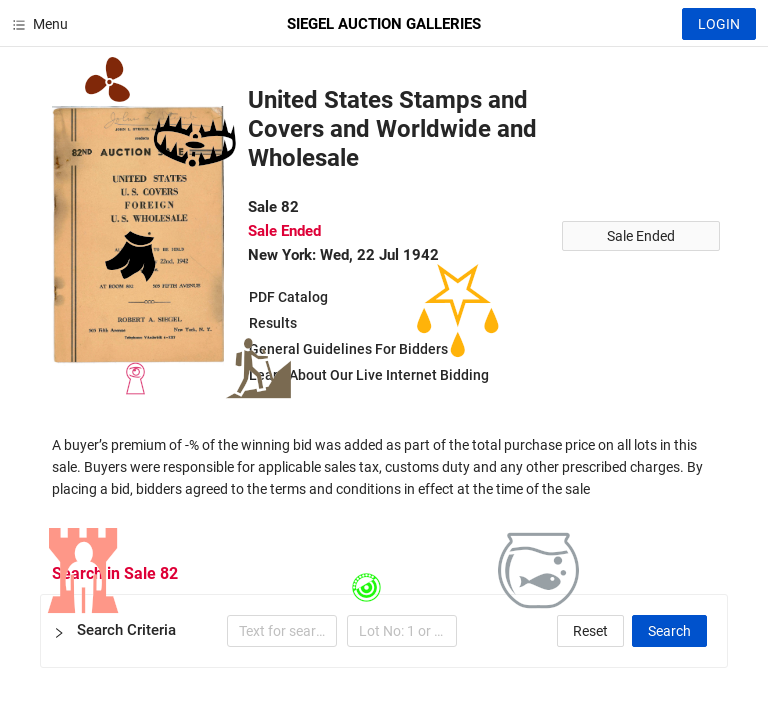  Describe the element at coordinates (107, 79) in the screenshot. I see `access boat or marine vehicle settings` at that location.